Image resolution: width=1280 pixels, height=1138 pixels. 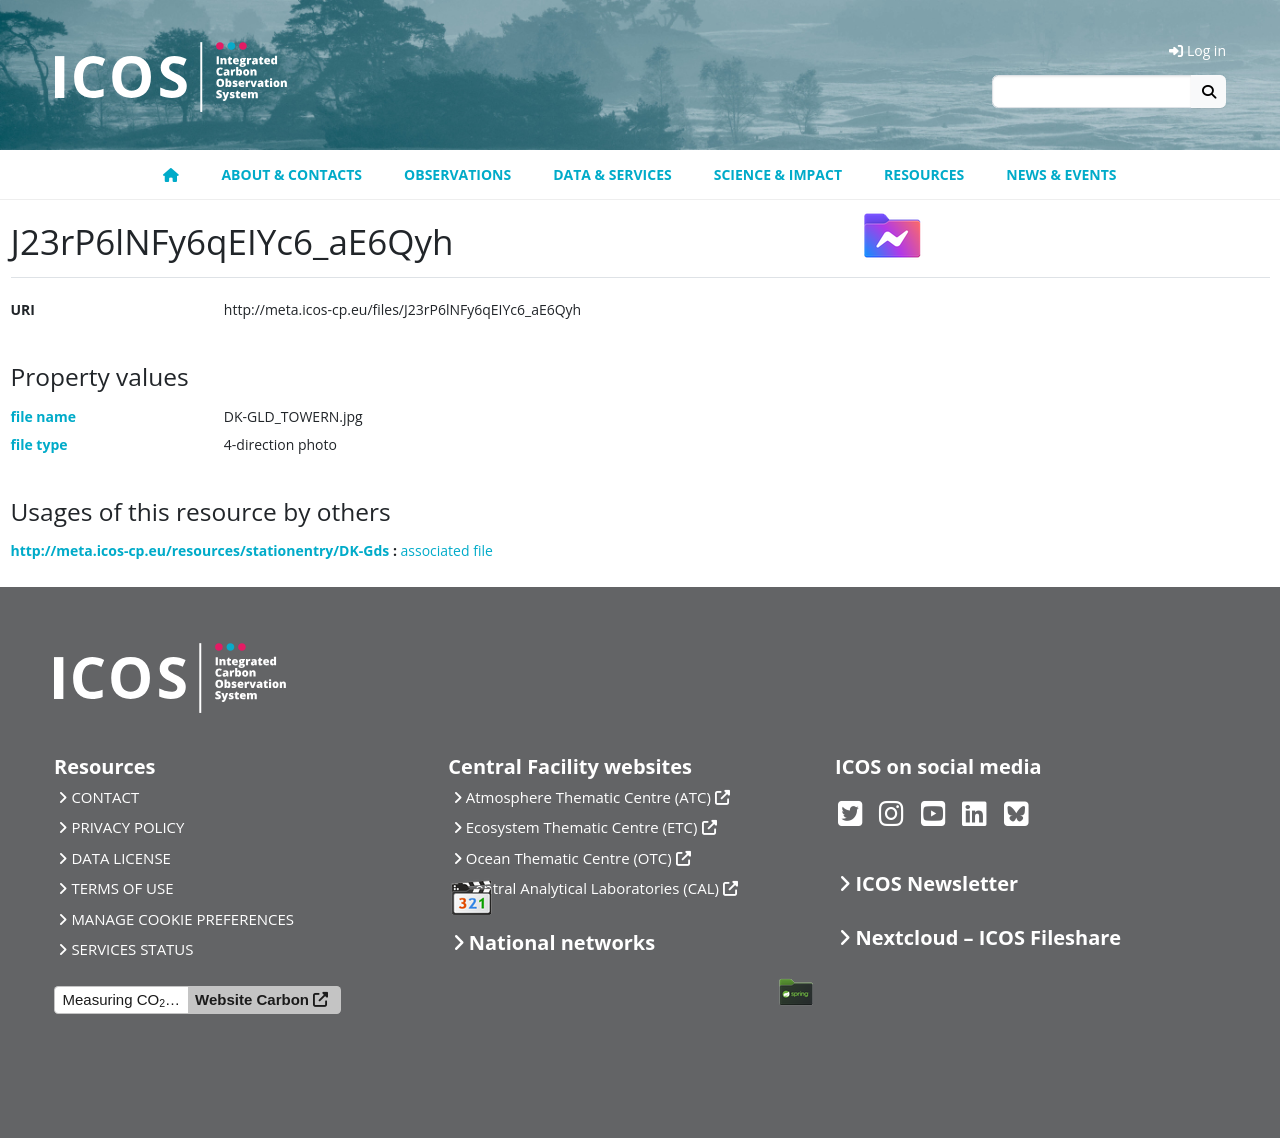 I want to click on open messenger downloads or files folder, so click(x=892, y=237).